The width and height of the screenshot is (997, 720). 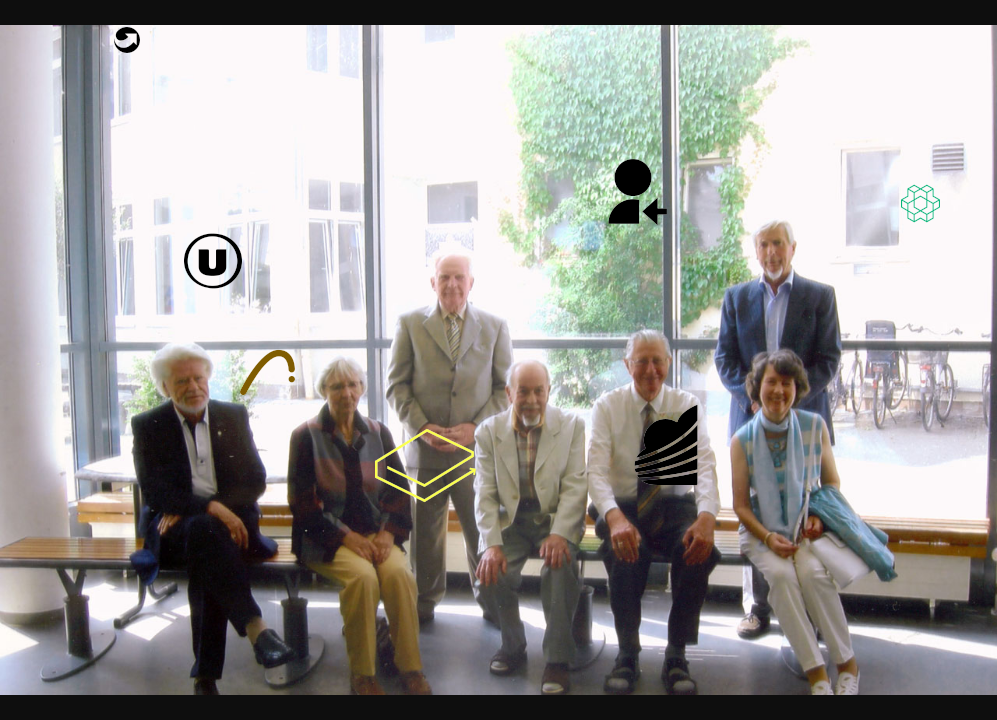 What do you see at coordinates (127, 40) in the screenshot?
I see `visit portableapps.com website` at bounding box center [127, 40].